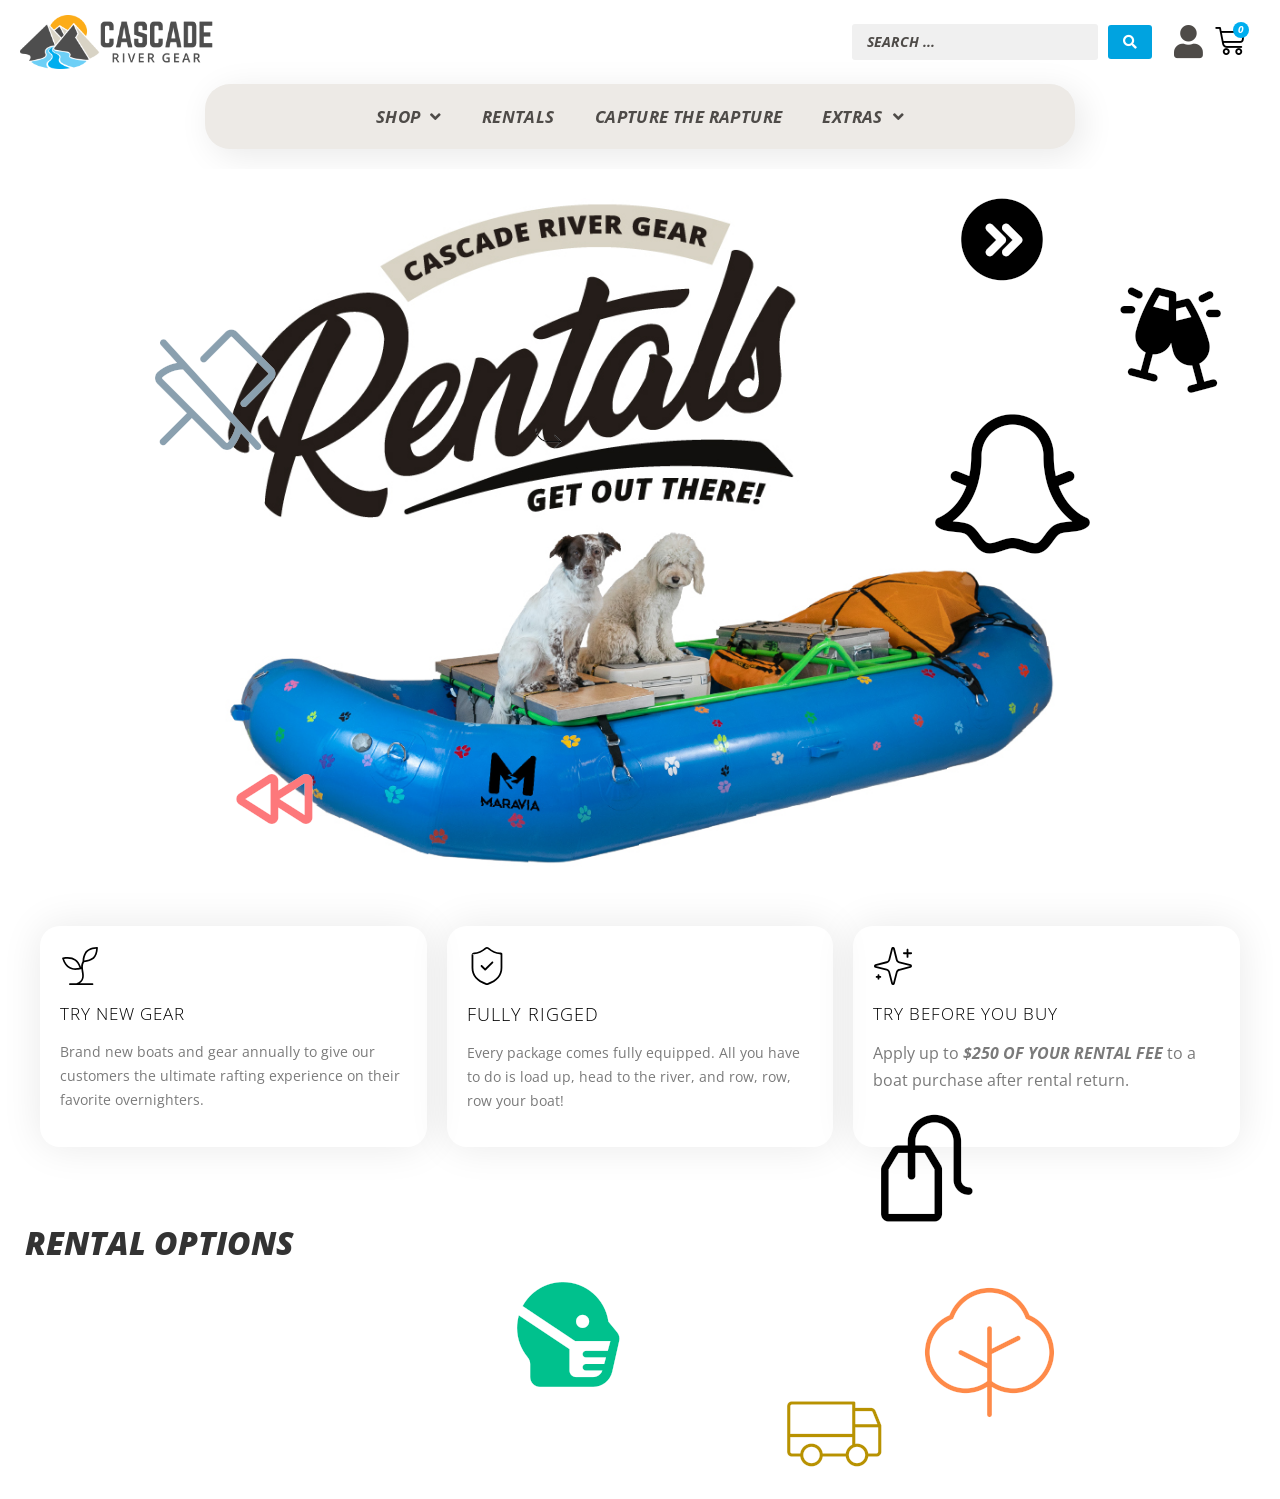  Describe the element at coordinates (1172, 339) in the screenshot. I see `celebrate an achievement or milestone` at that location.